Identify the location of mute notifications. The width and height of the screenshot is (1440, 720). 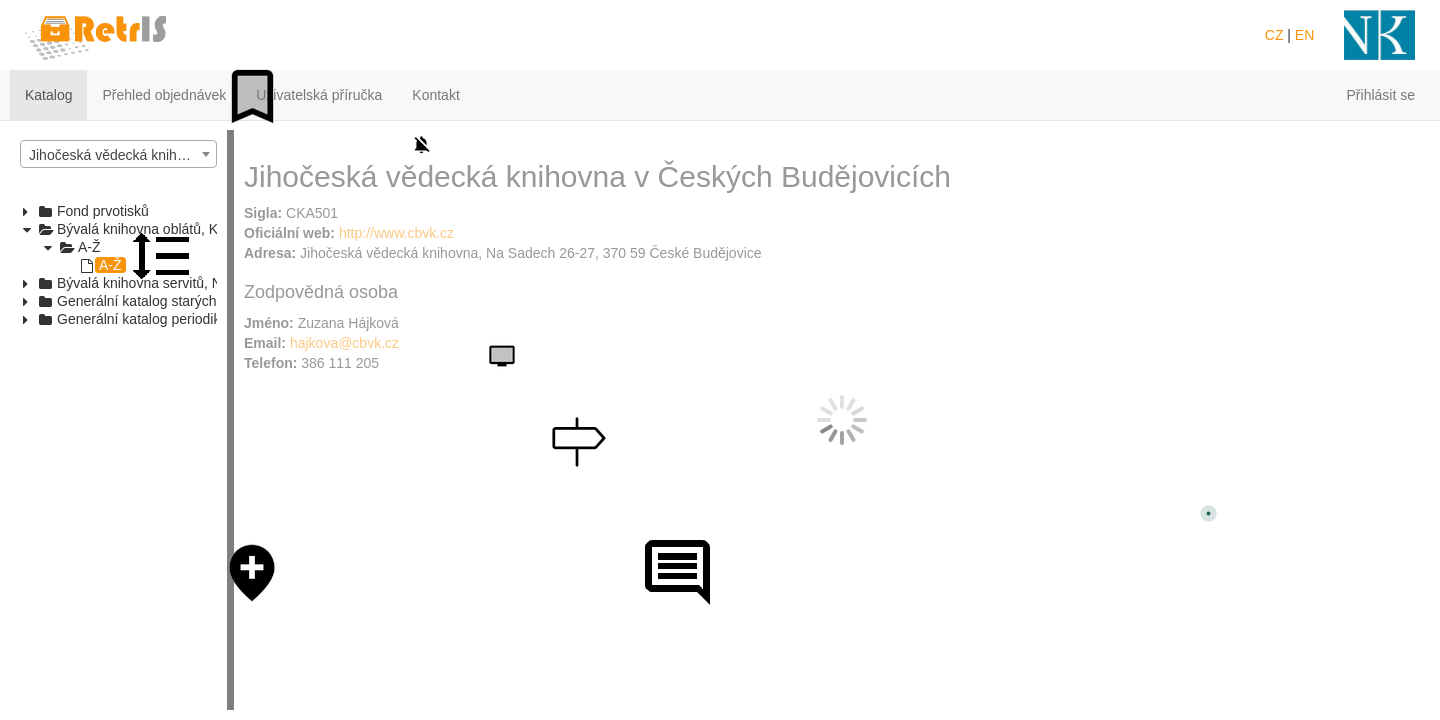
(421, 144).